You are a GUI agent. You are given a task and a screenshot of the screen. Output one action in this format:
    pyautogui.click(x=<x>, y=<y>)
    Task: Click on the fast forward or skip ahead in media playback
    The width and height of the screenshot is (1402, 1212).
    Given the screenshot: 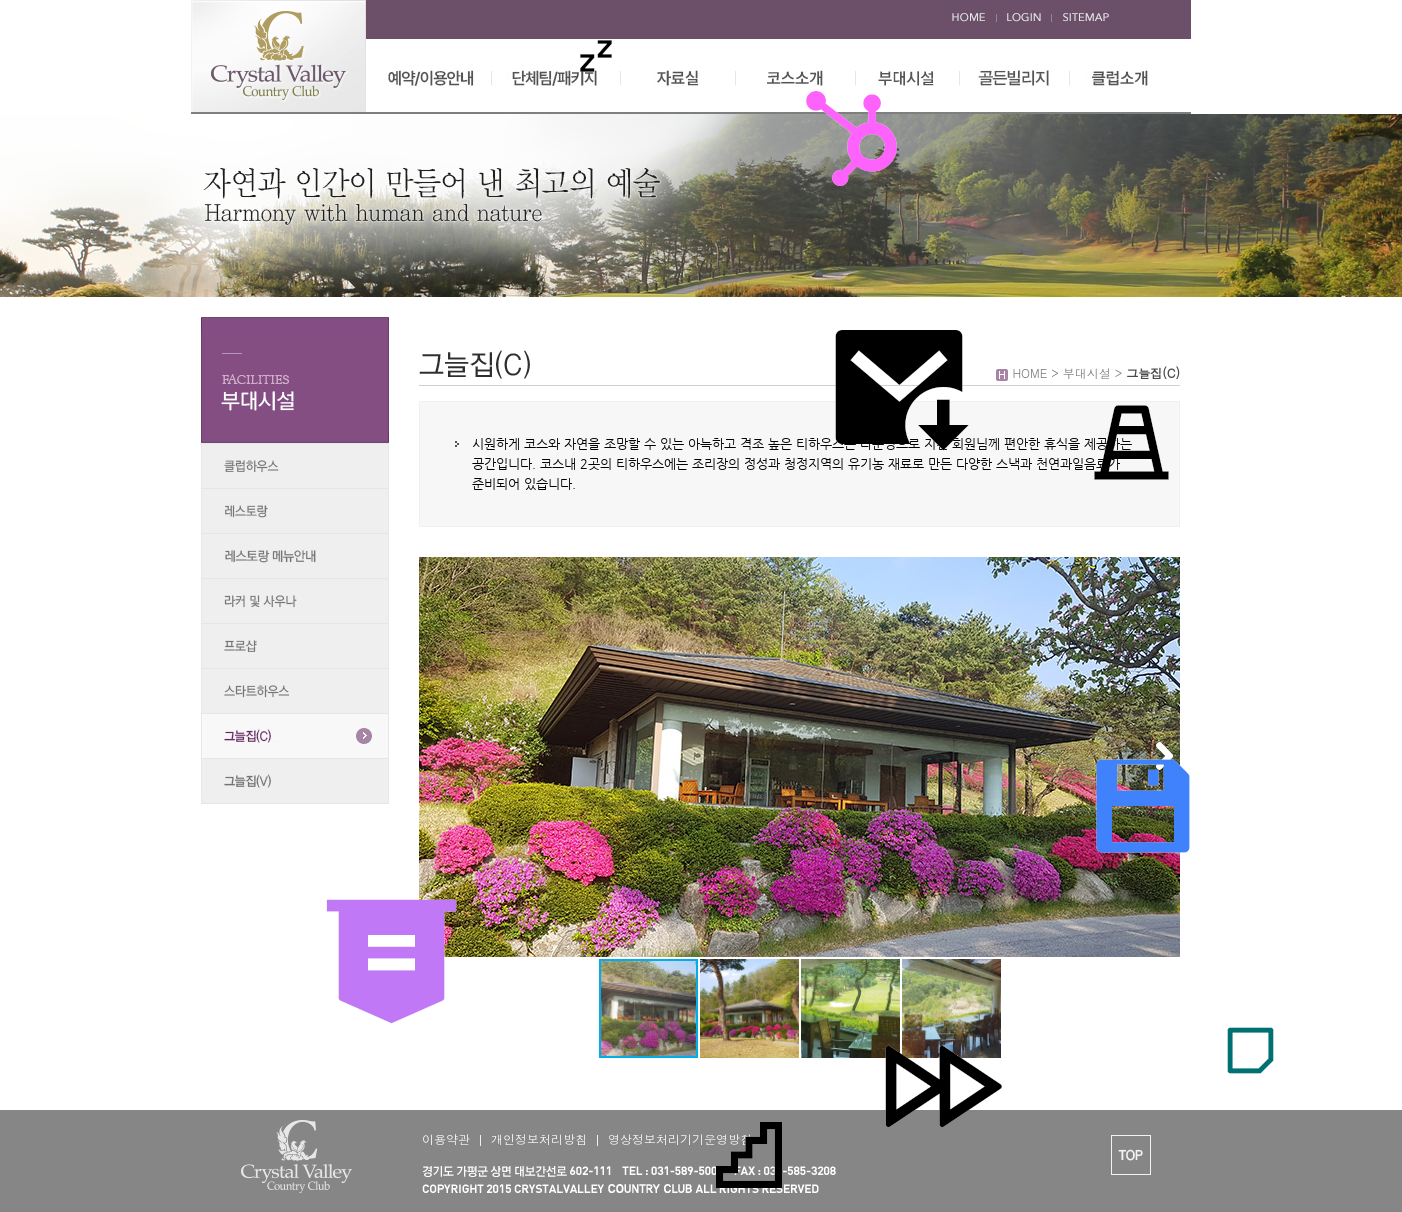 What is the action you would take?
    pyautogui.click(x=939, y=1086)
    